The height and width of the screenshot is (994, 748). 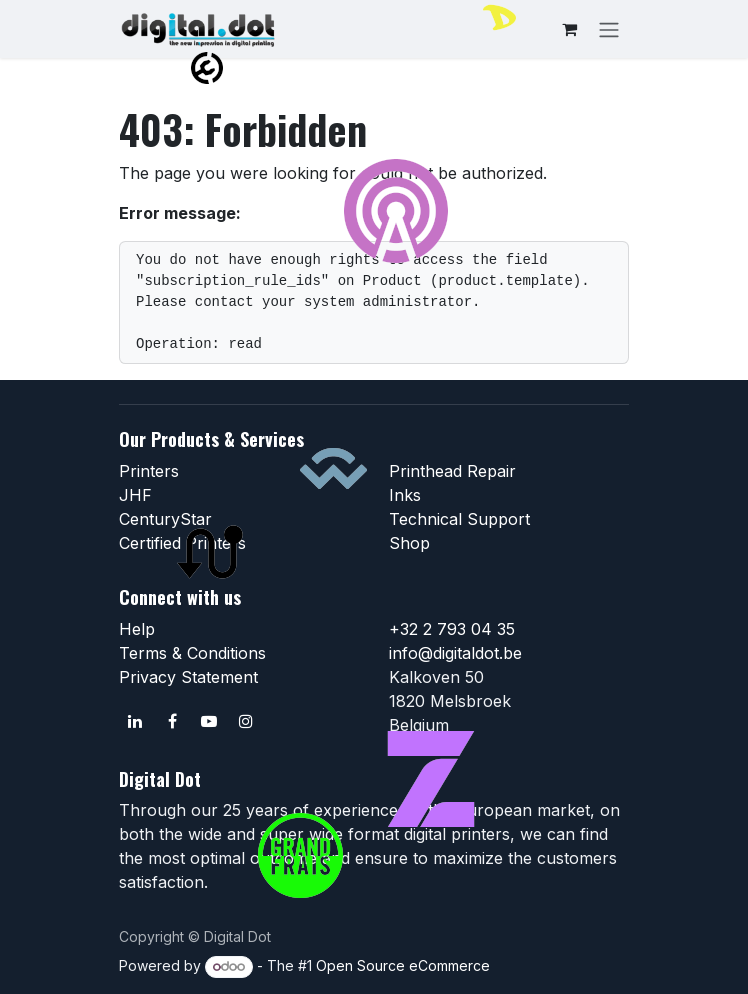 What do you see at coordinates (431, 779) in the screenshot?
I see `OpenZeppelin brand logo` at bounding box center [431, 779].